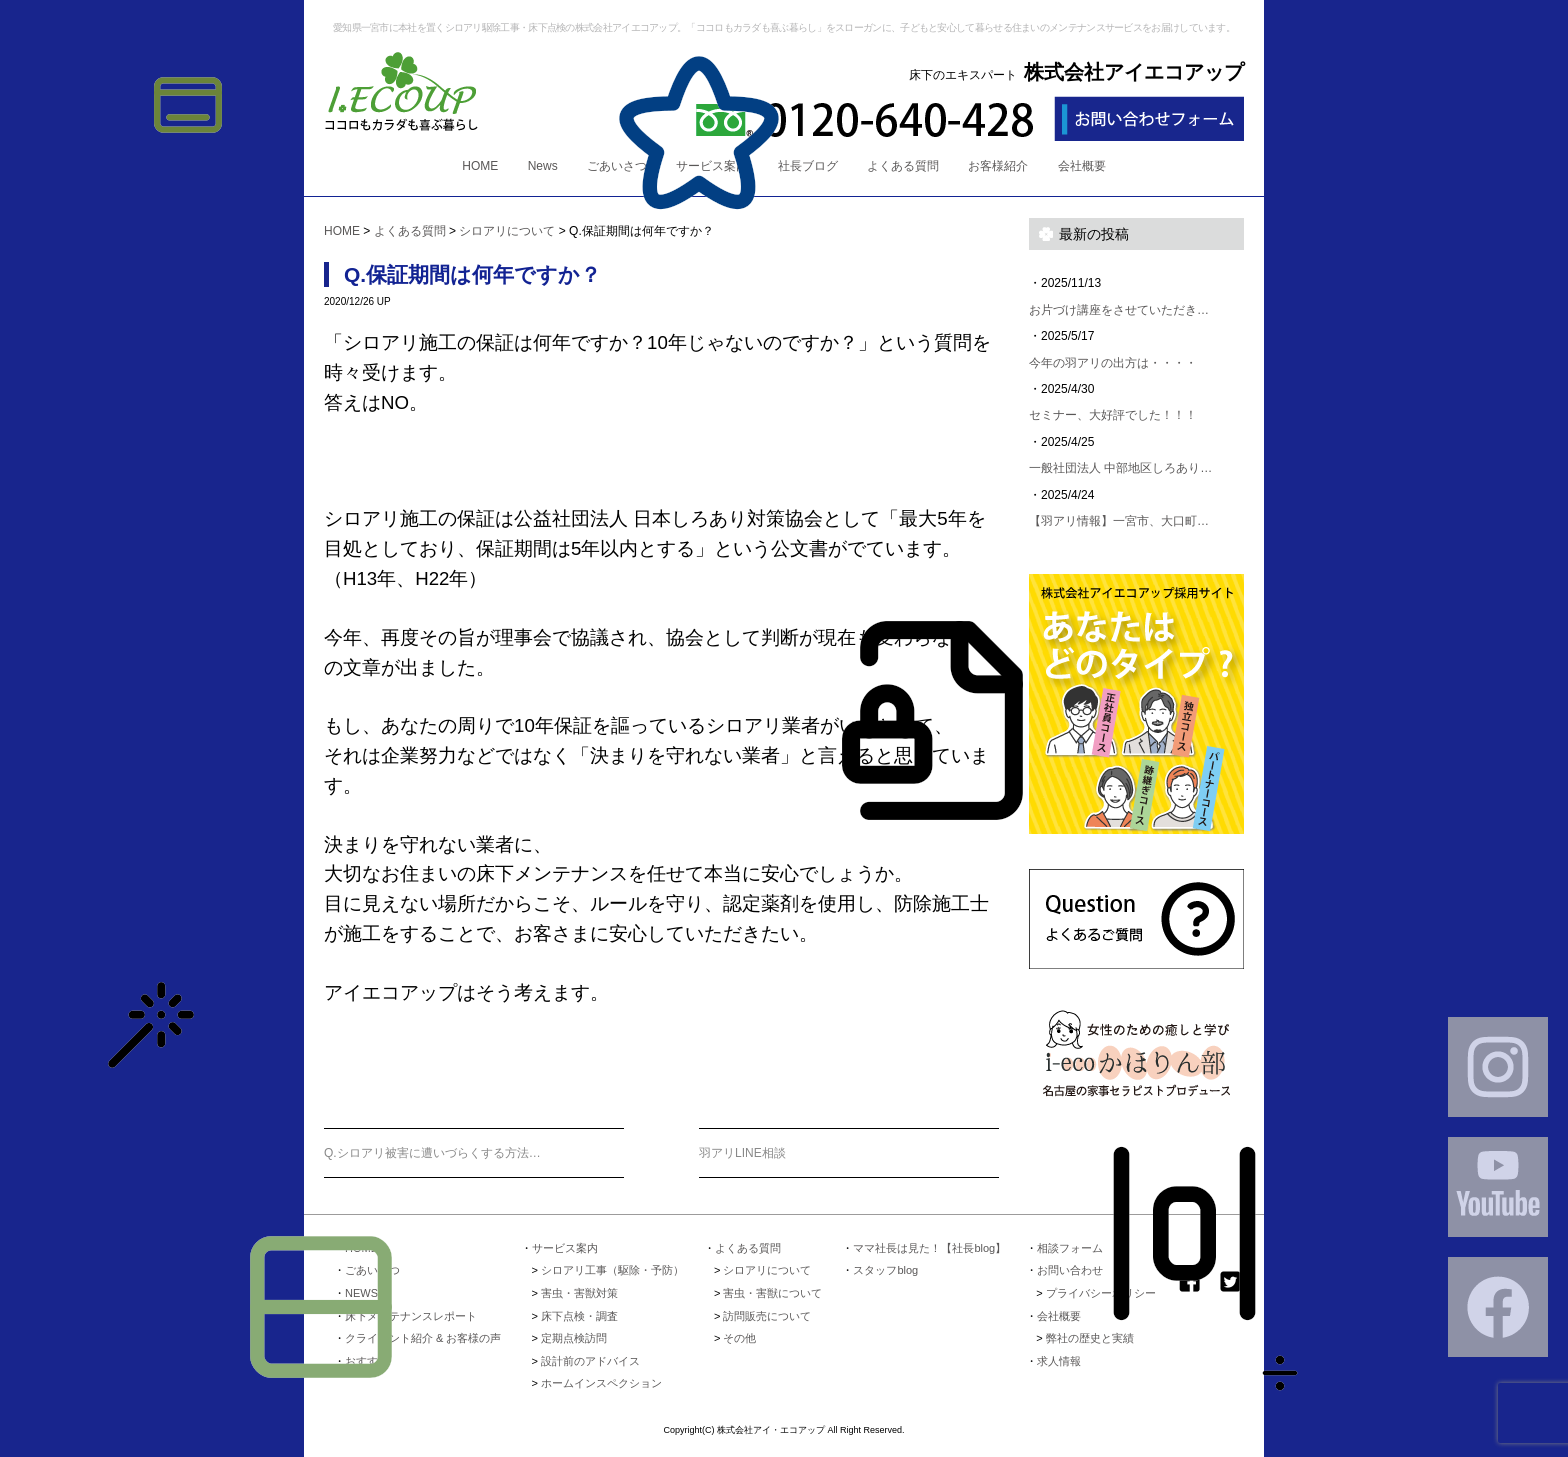 Image resolution: width=1568 pixels, height=1457 pixels. I want to click on apply magic or auto-enhance effects, so click(149, 1027).